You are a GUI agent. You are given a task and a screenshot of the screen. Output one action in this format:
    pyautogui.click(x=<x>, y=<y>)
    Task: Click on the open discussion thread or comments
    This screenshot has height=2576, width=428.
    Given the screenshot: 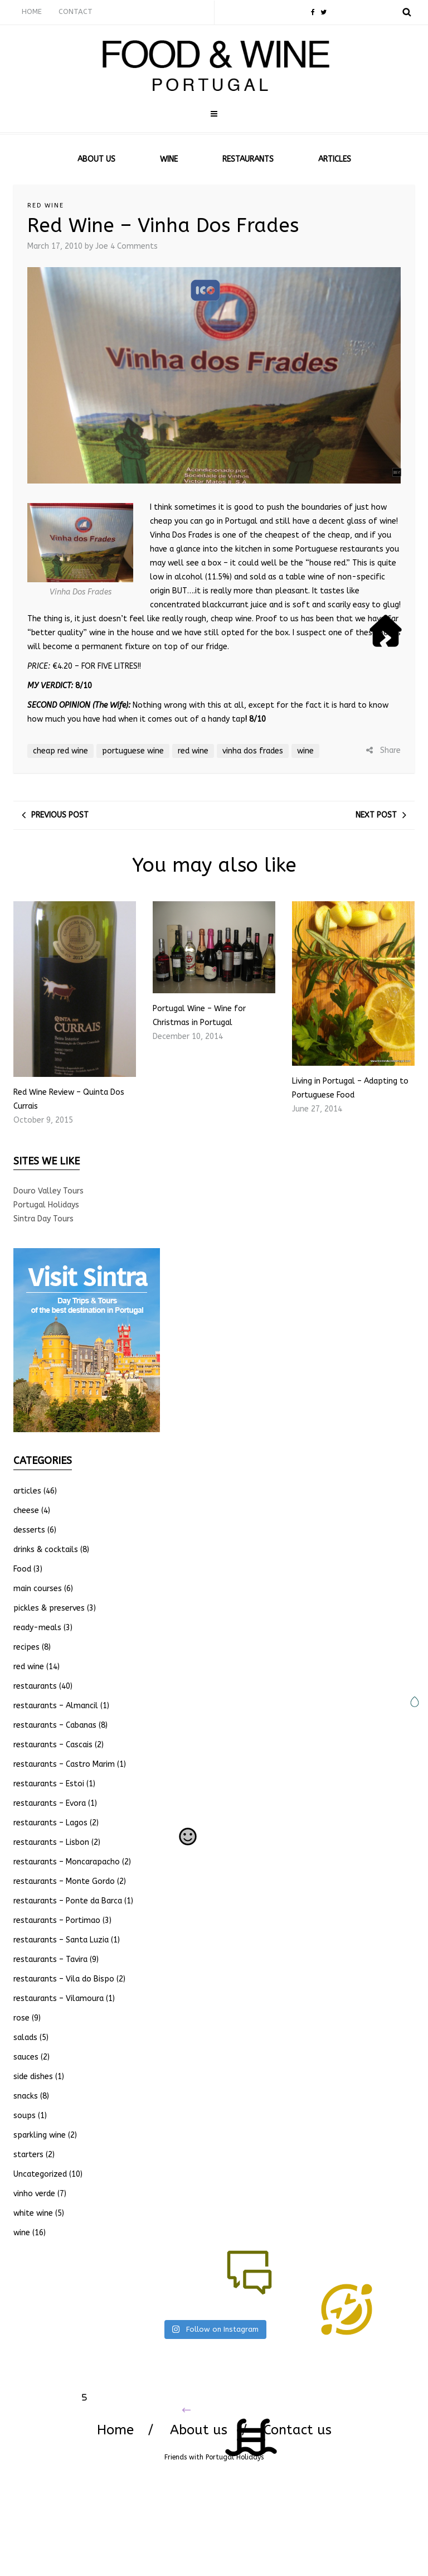 What is the action you would take?
    pyautogui.click(x=249, y=2273)
    